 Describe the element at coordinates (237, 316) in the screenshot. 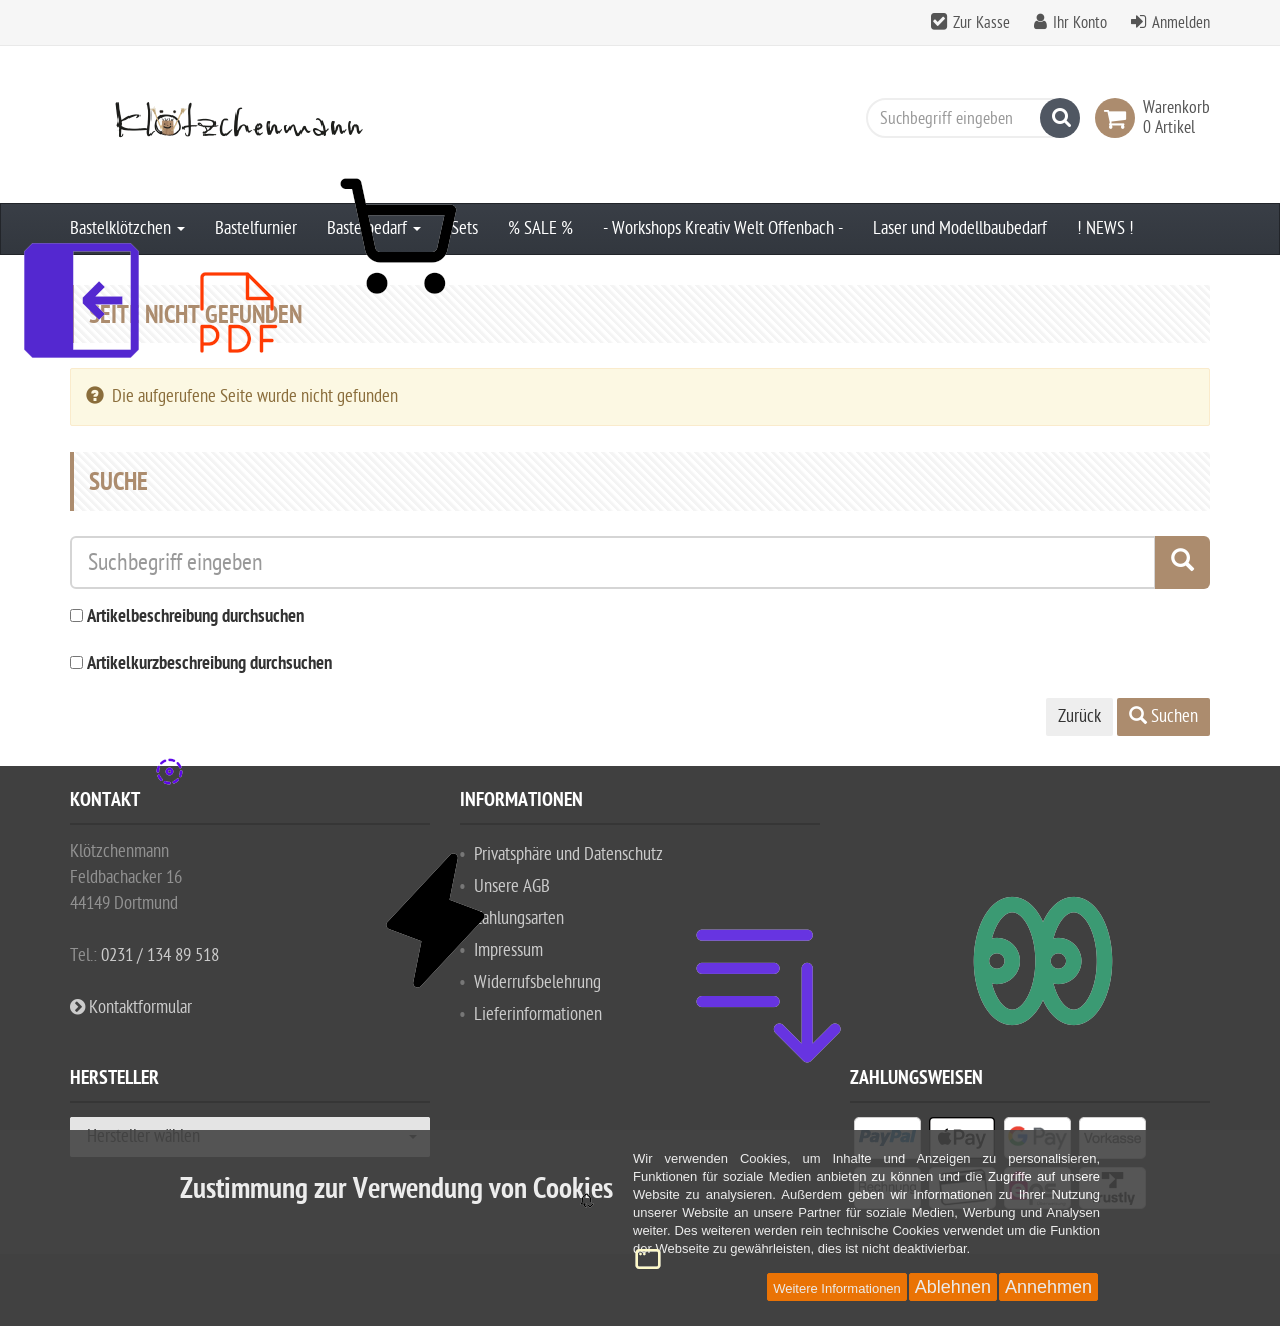

I see `view or open a PDF document` at that location.